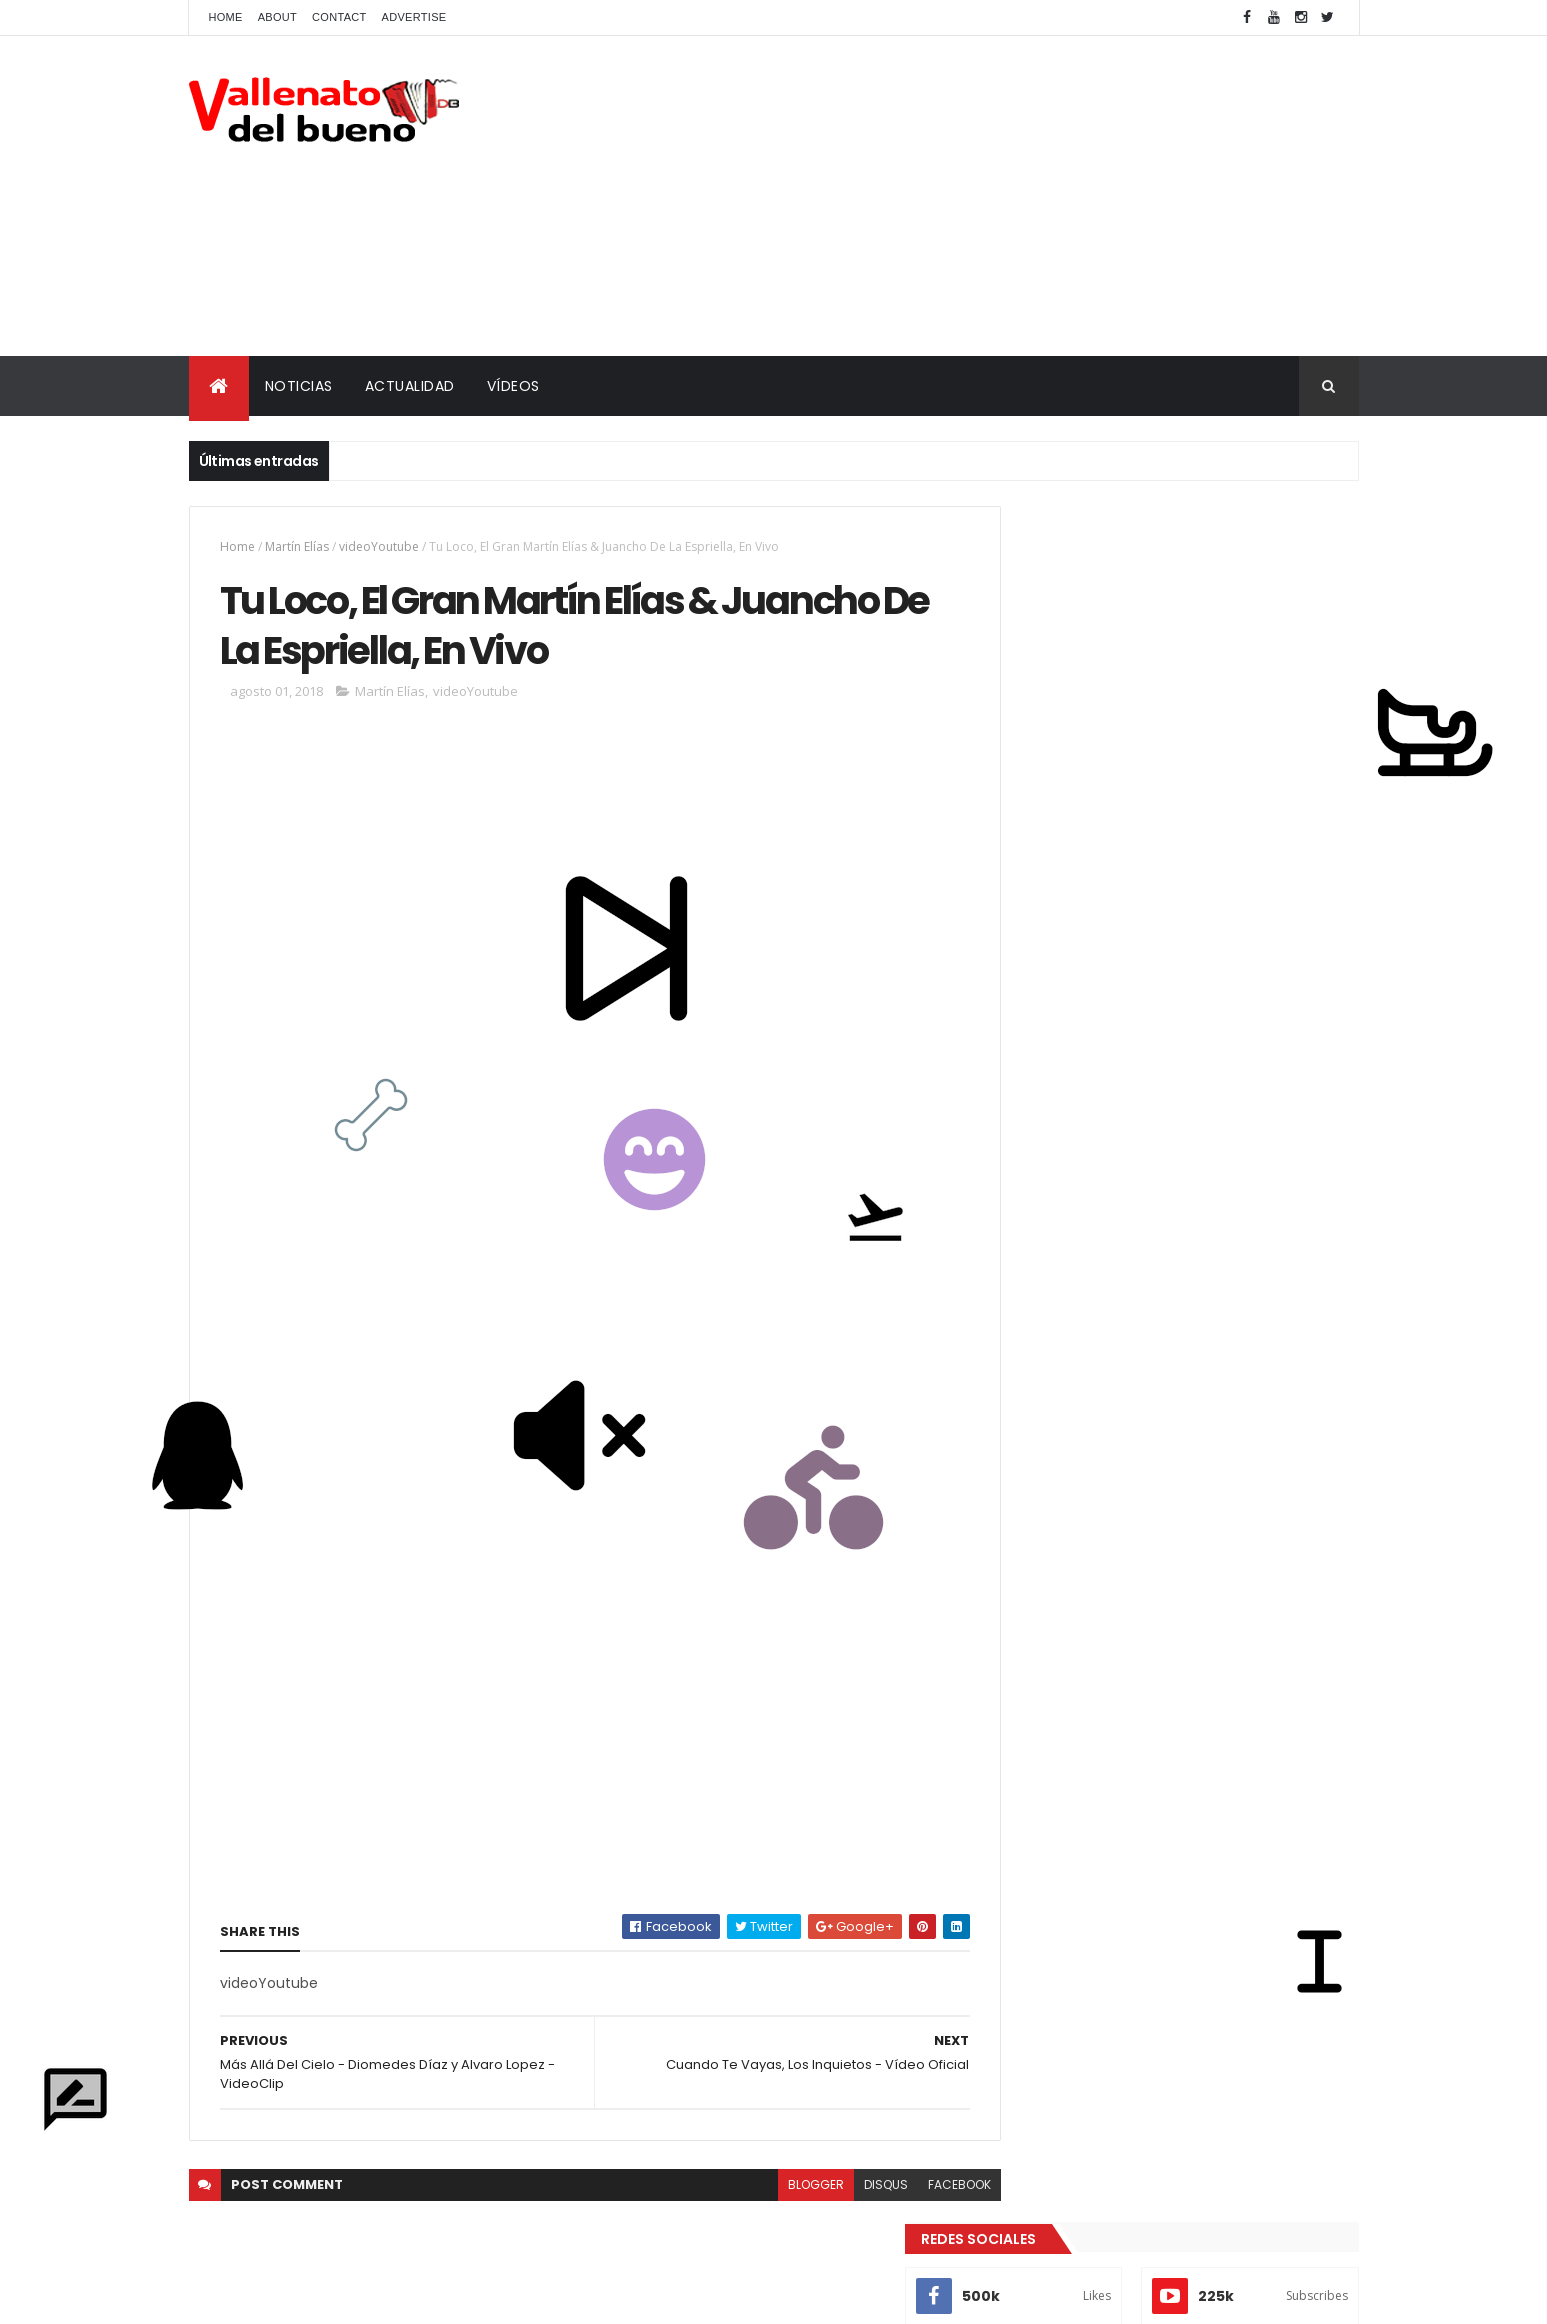 This screenshot has width=1547, height=2324. Describe the element at coordinates (371, 1115) in the screenshot. I see `access pet-related features or settings` at that location.